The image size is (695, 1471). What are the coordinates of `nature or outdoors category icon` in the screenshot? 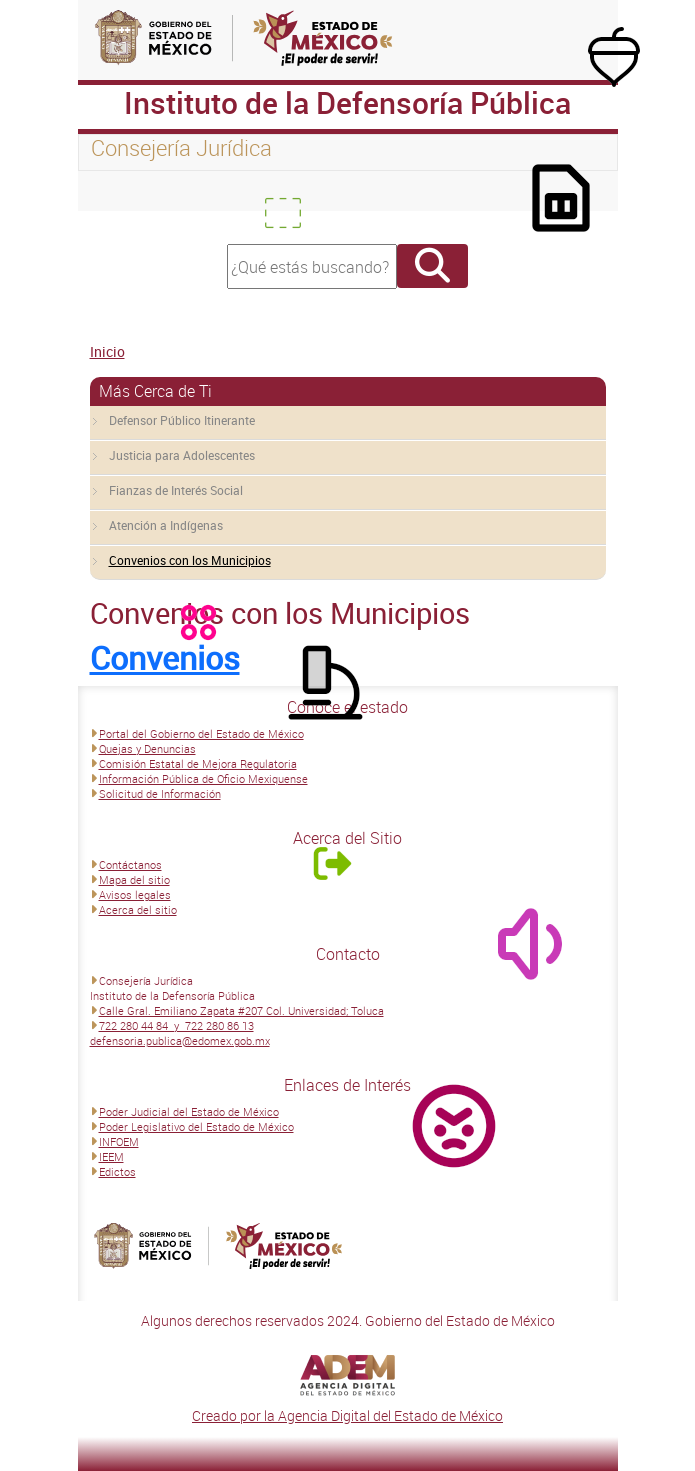 It's located at (614, 57).